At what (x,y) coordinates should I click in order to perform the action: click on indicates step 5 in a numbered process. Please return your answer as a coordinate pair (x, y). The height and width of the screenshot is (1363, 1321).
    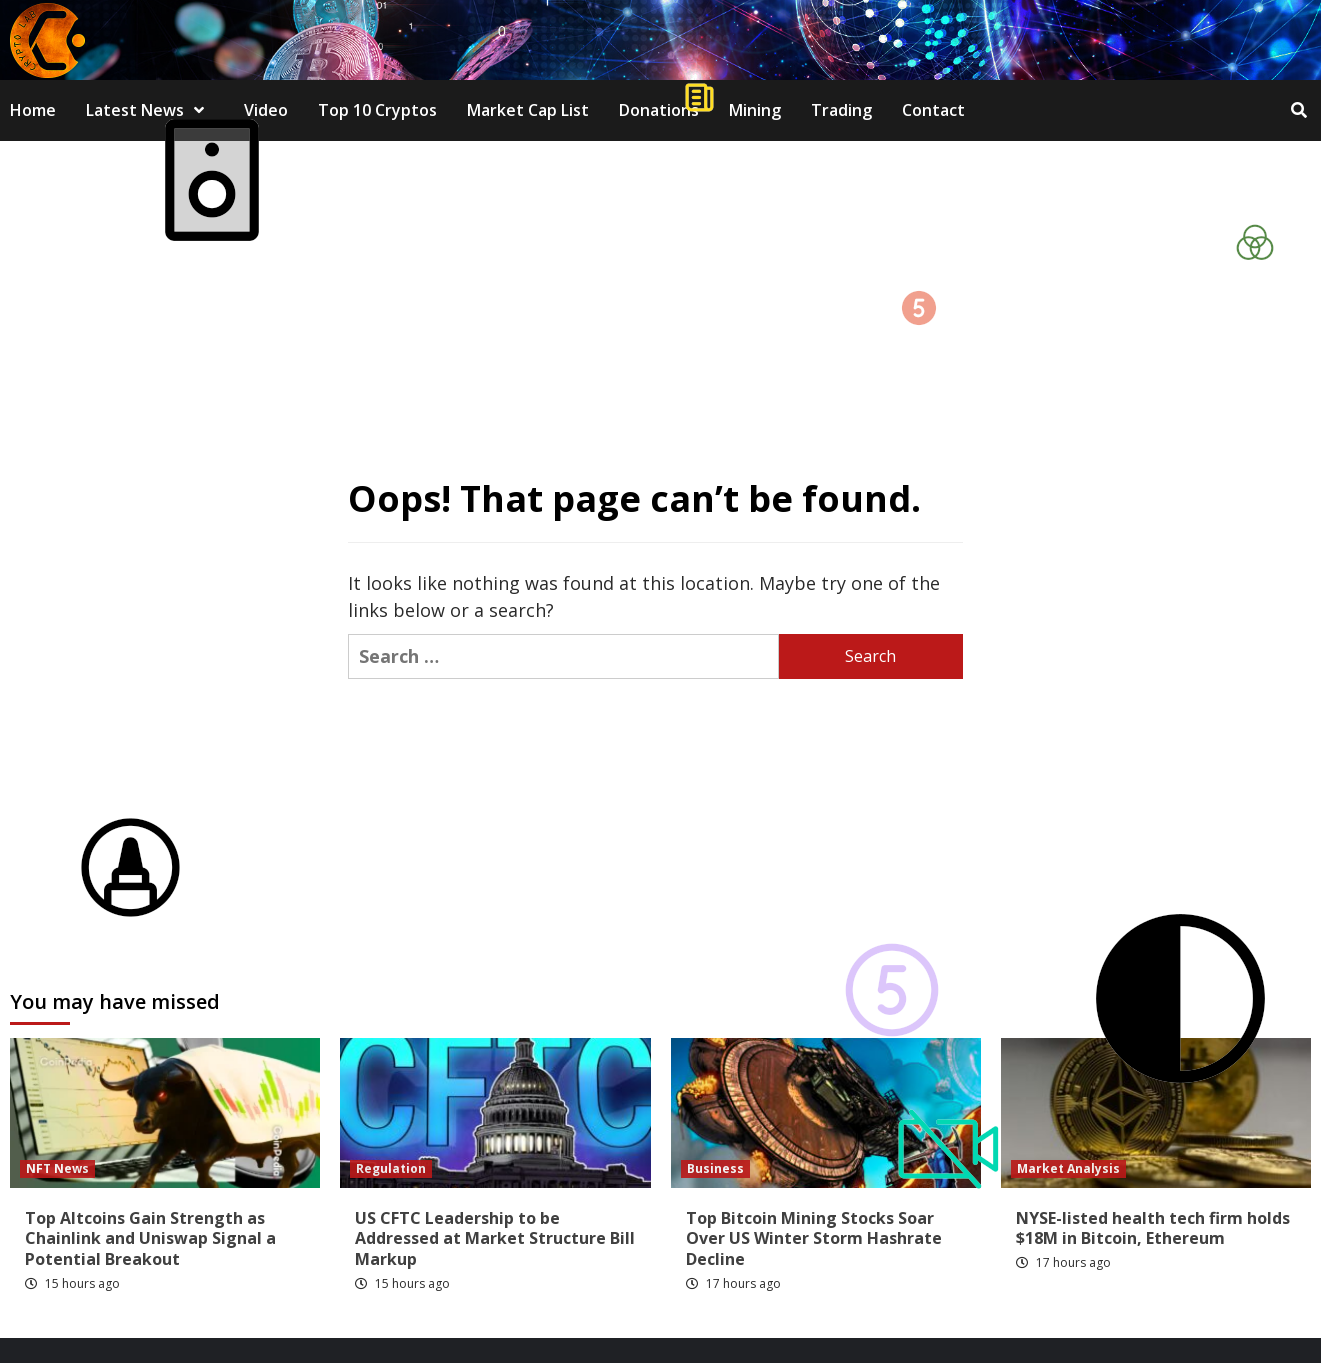
    Looking at the image, I should click on (892, 990).